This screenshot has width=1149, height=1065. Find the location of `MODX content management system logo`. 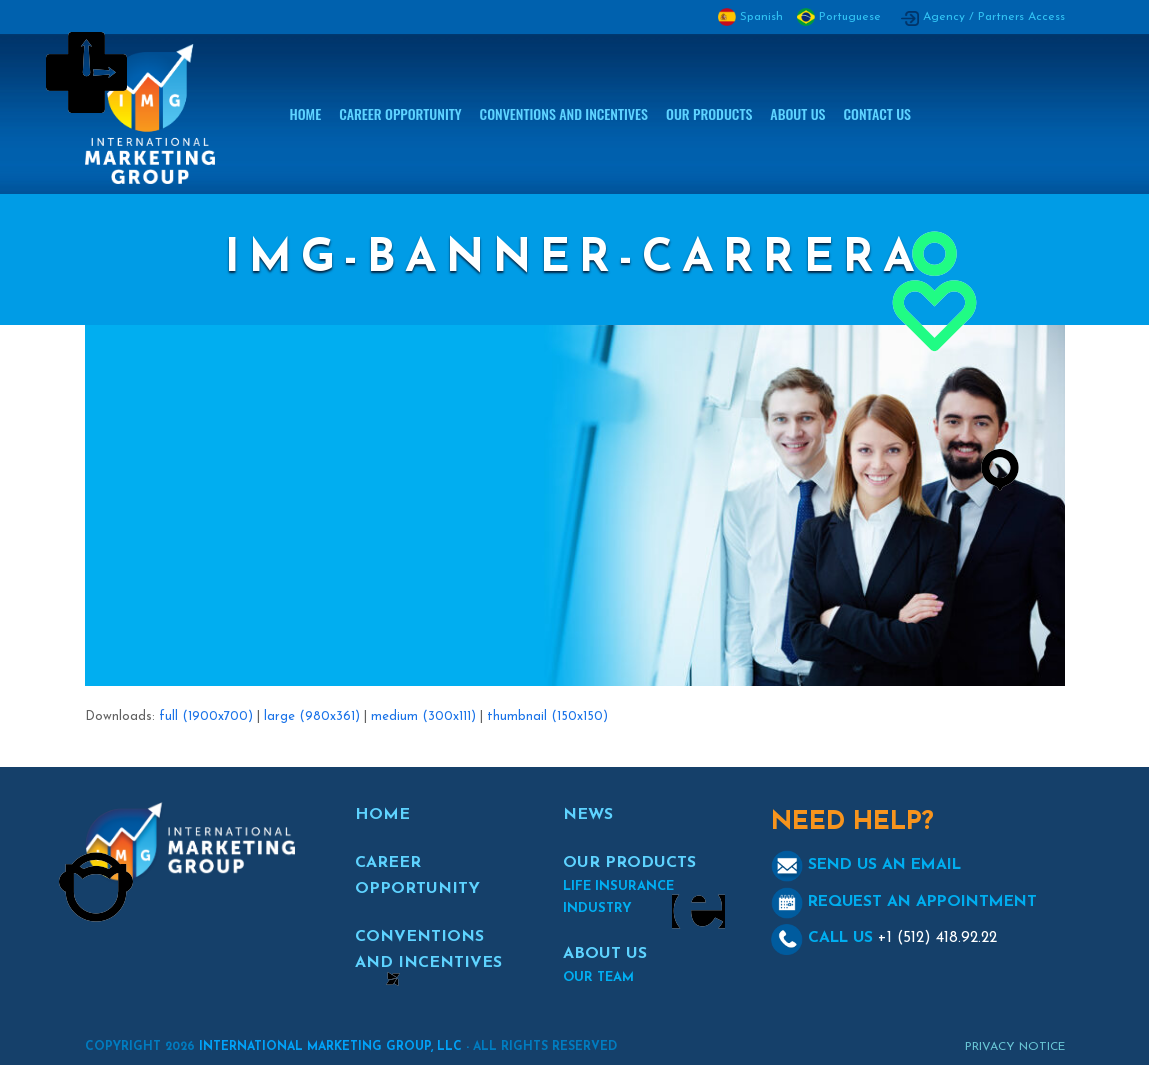

MODX content management system logo is located at coordinates (393, 979).